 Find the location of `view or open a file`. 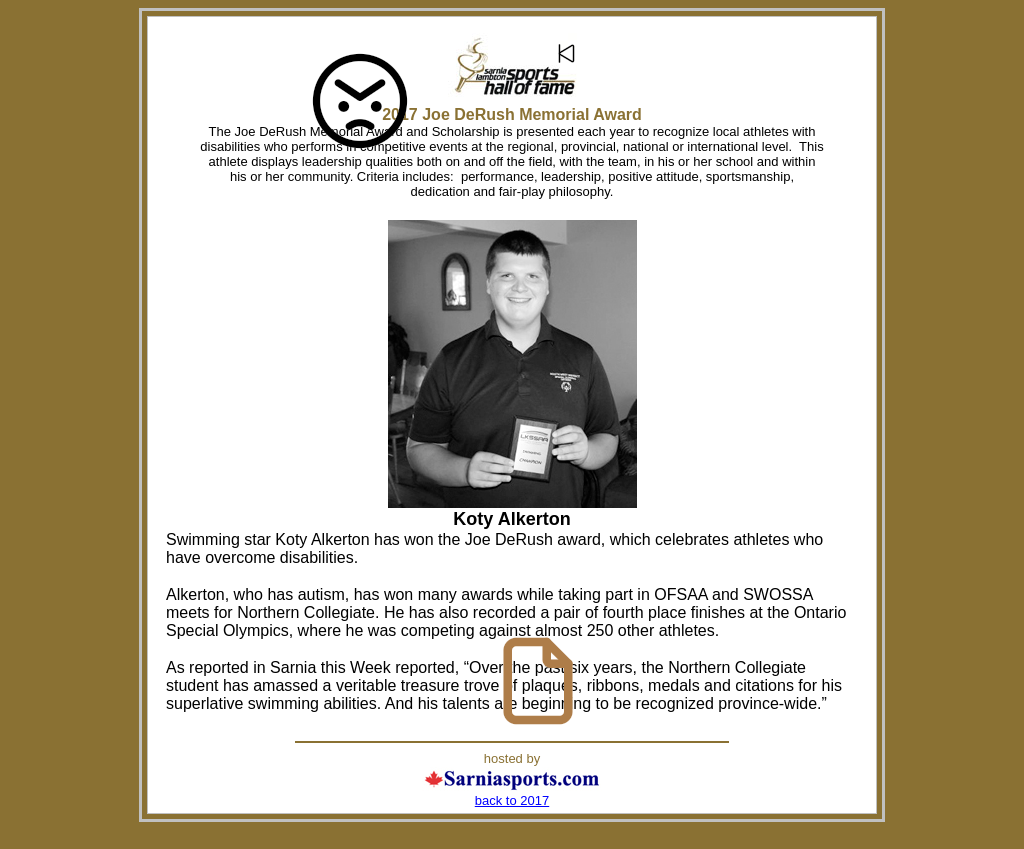

view or open a file is located at coordinates (538, 681).